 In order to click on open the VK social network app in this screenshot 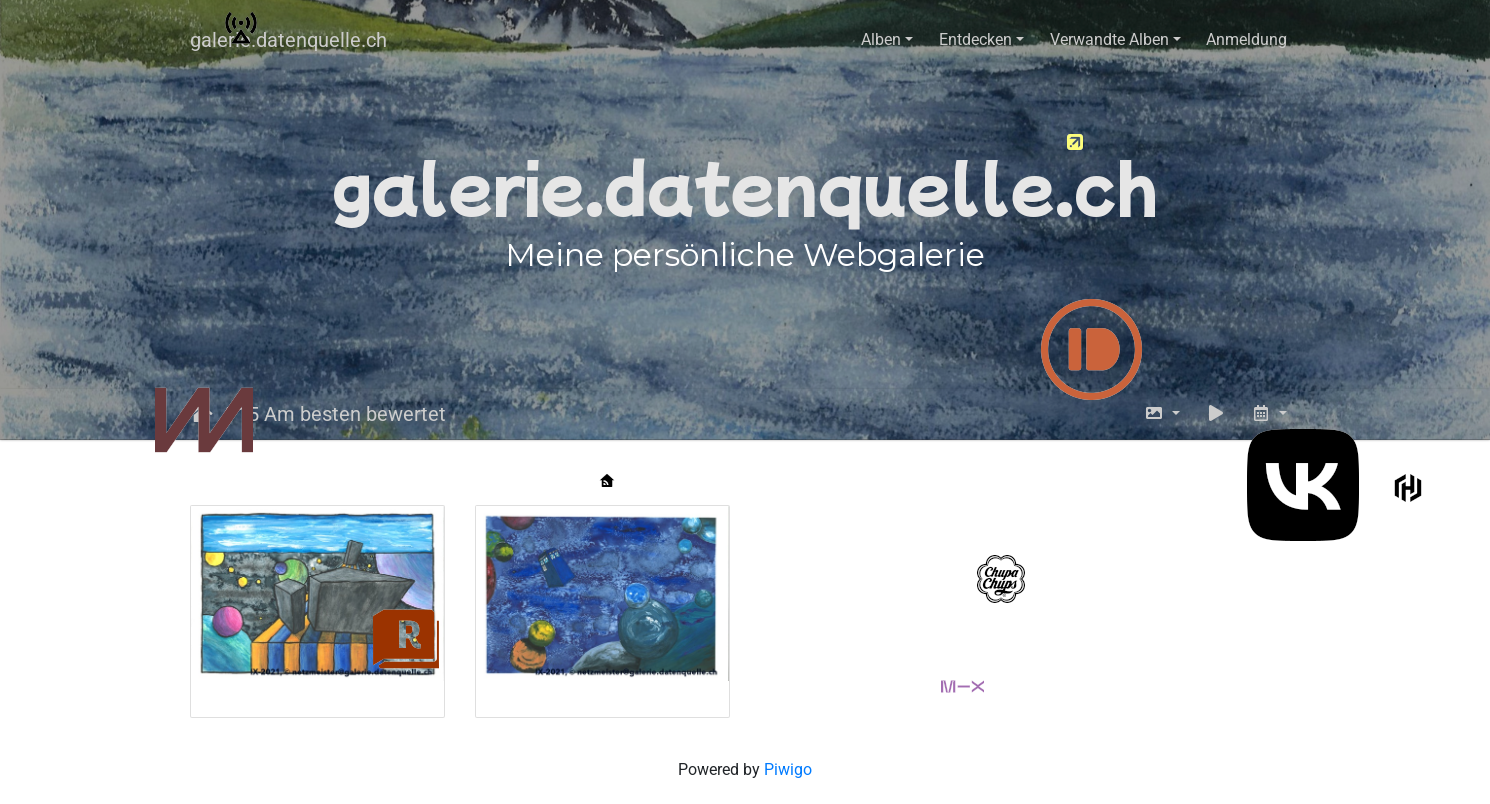, I will do `click(1303, 485)`.